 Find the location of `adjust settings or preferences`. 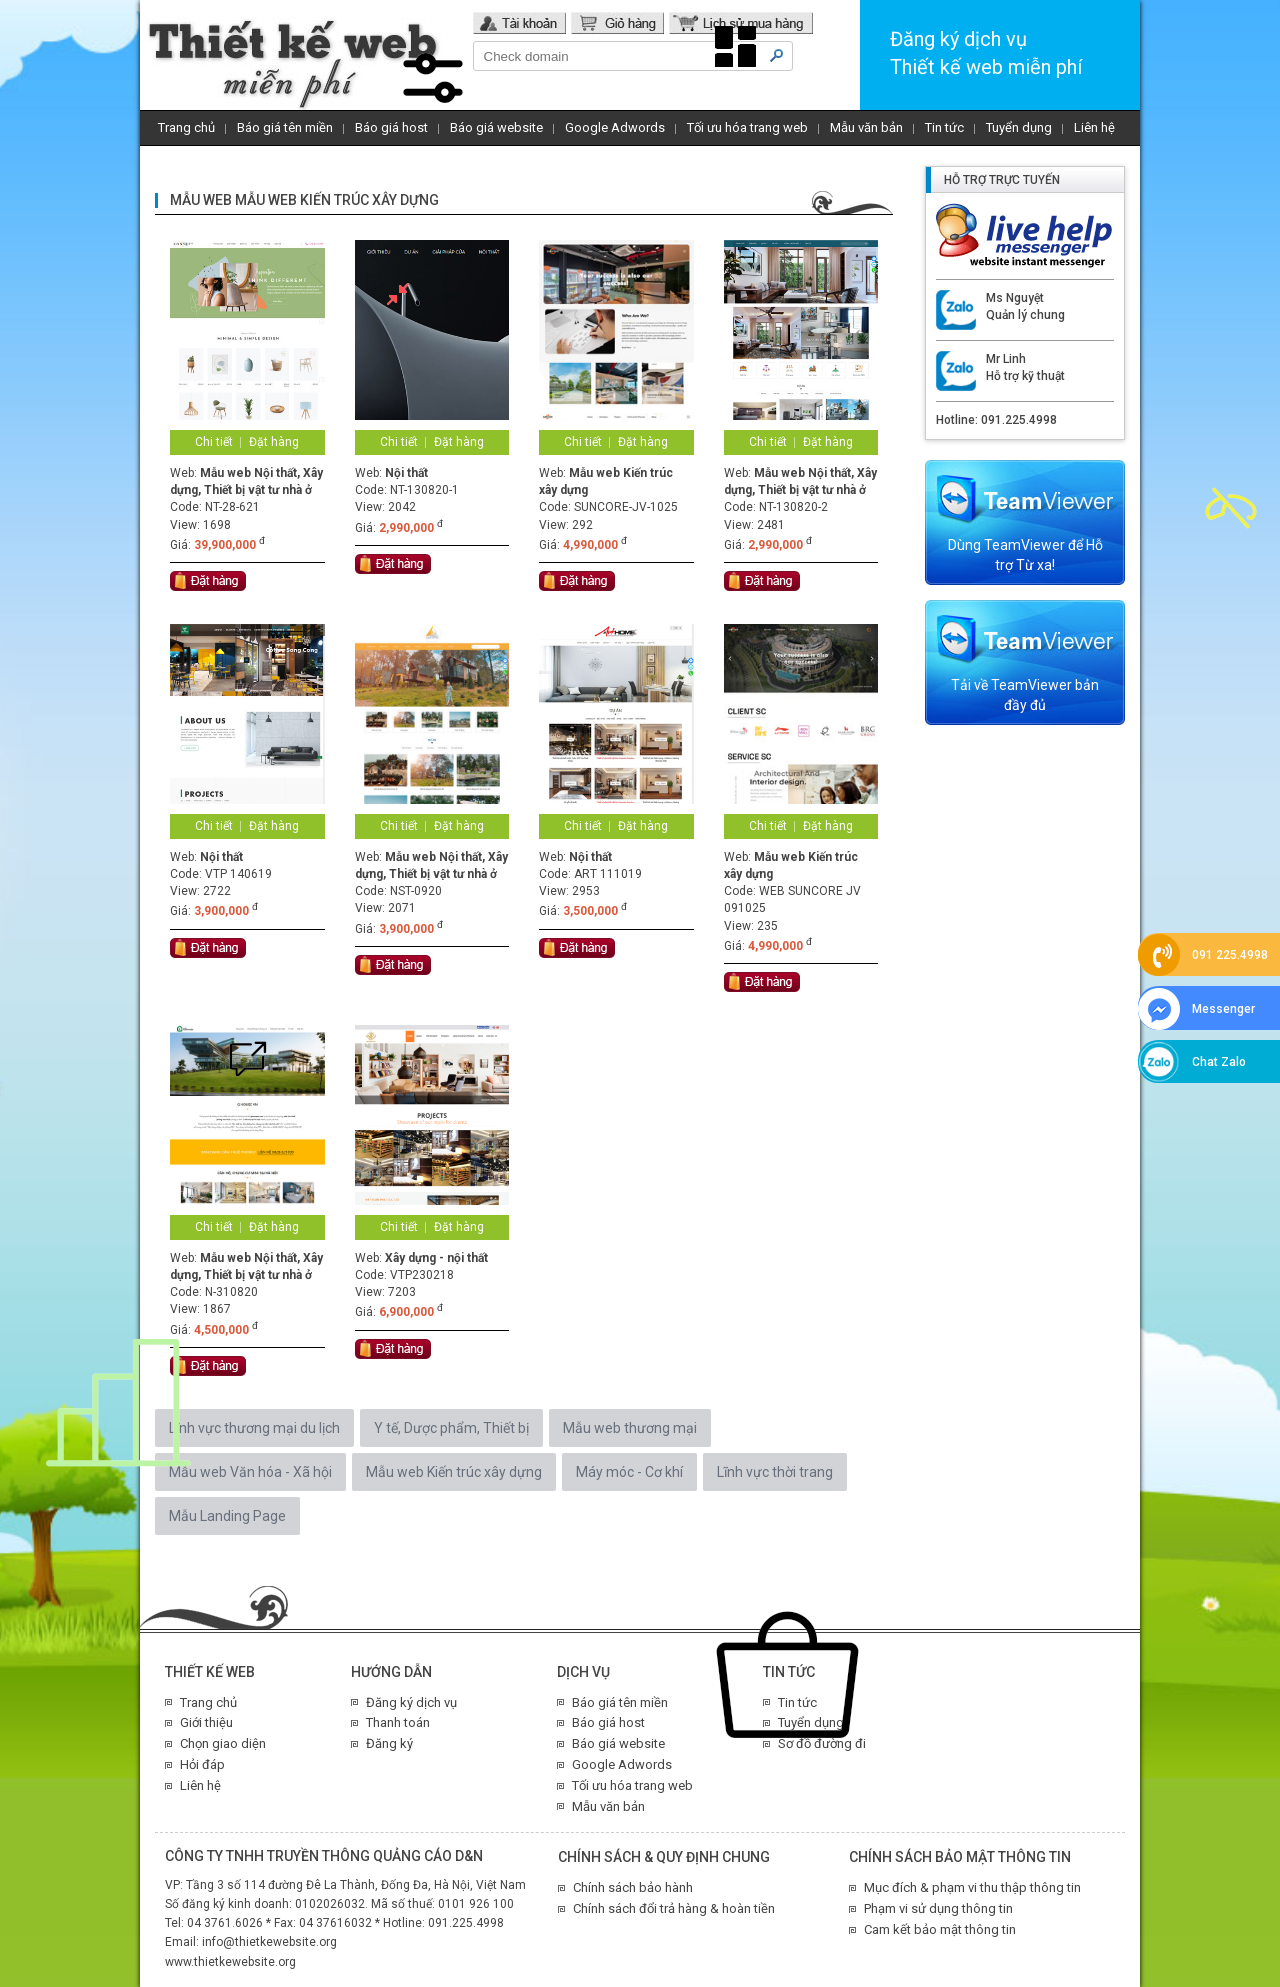

adjust settings or preferences is located at coordinates (433, 78).